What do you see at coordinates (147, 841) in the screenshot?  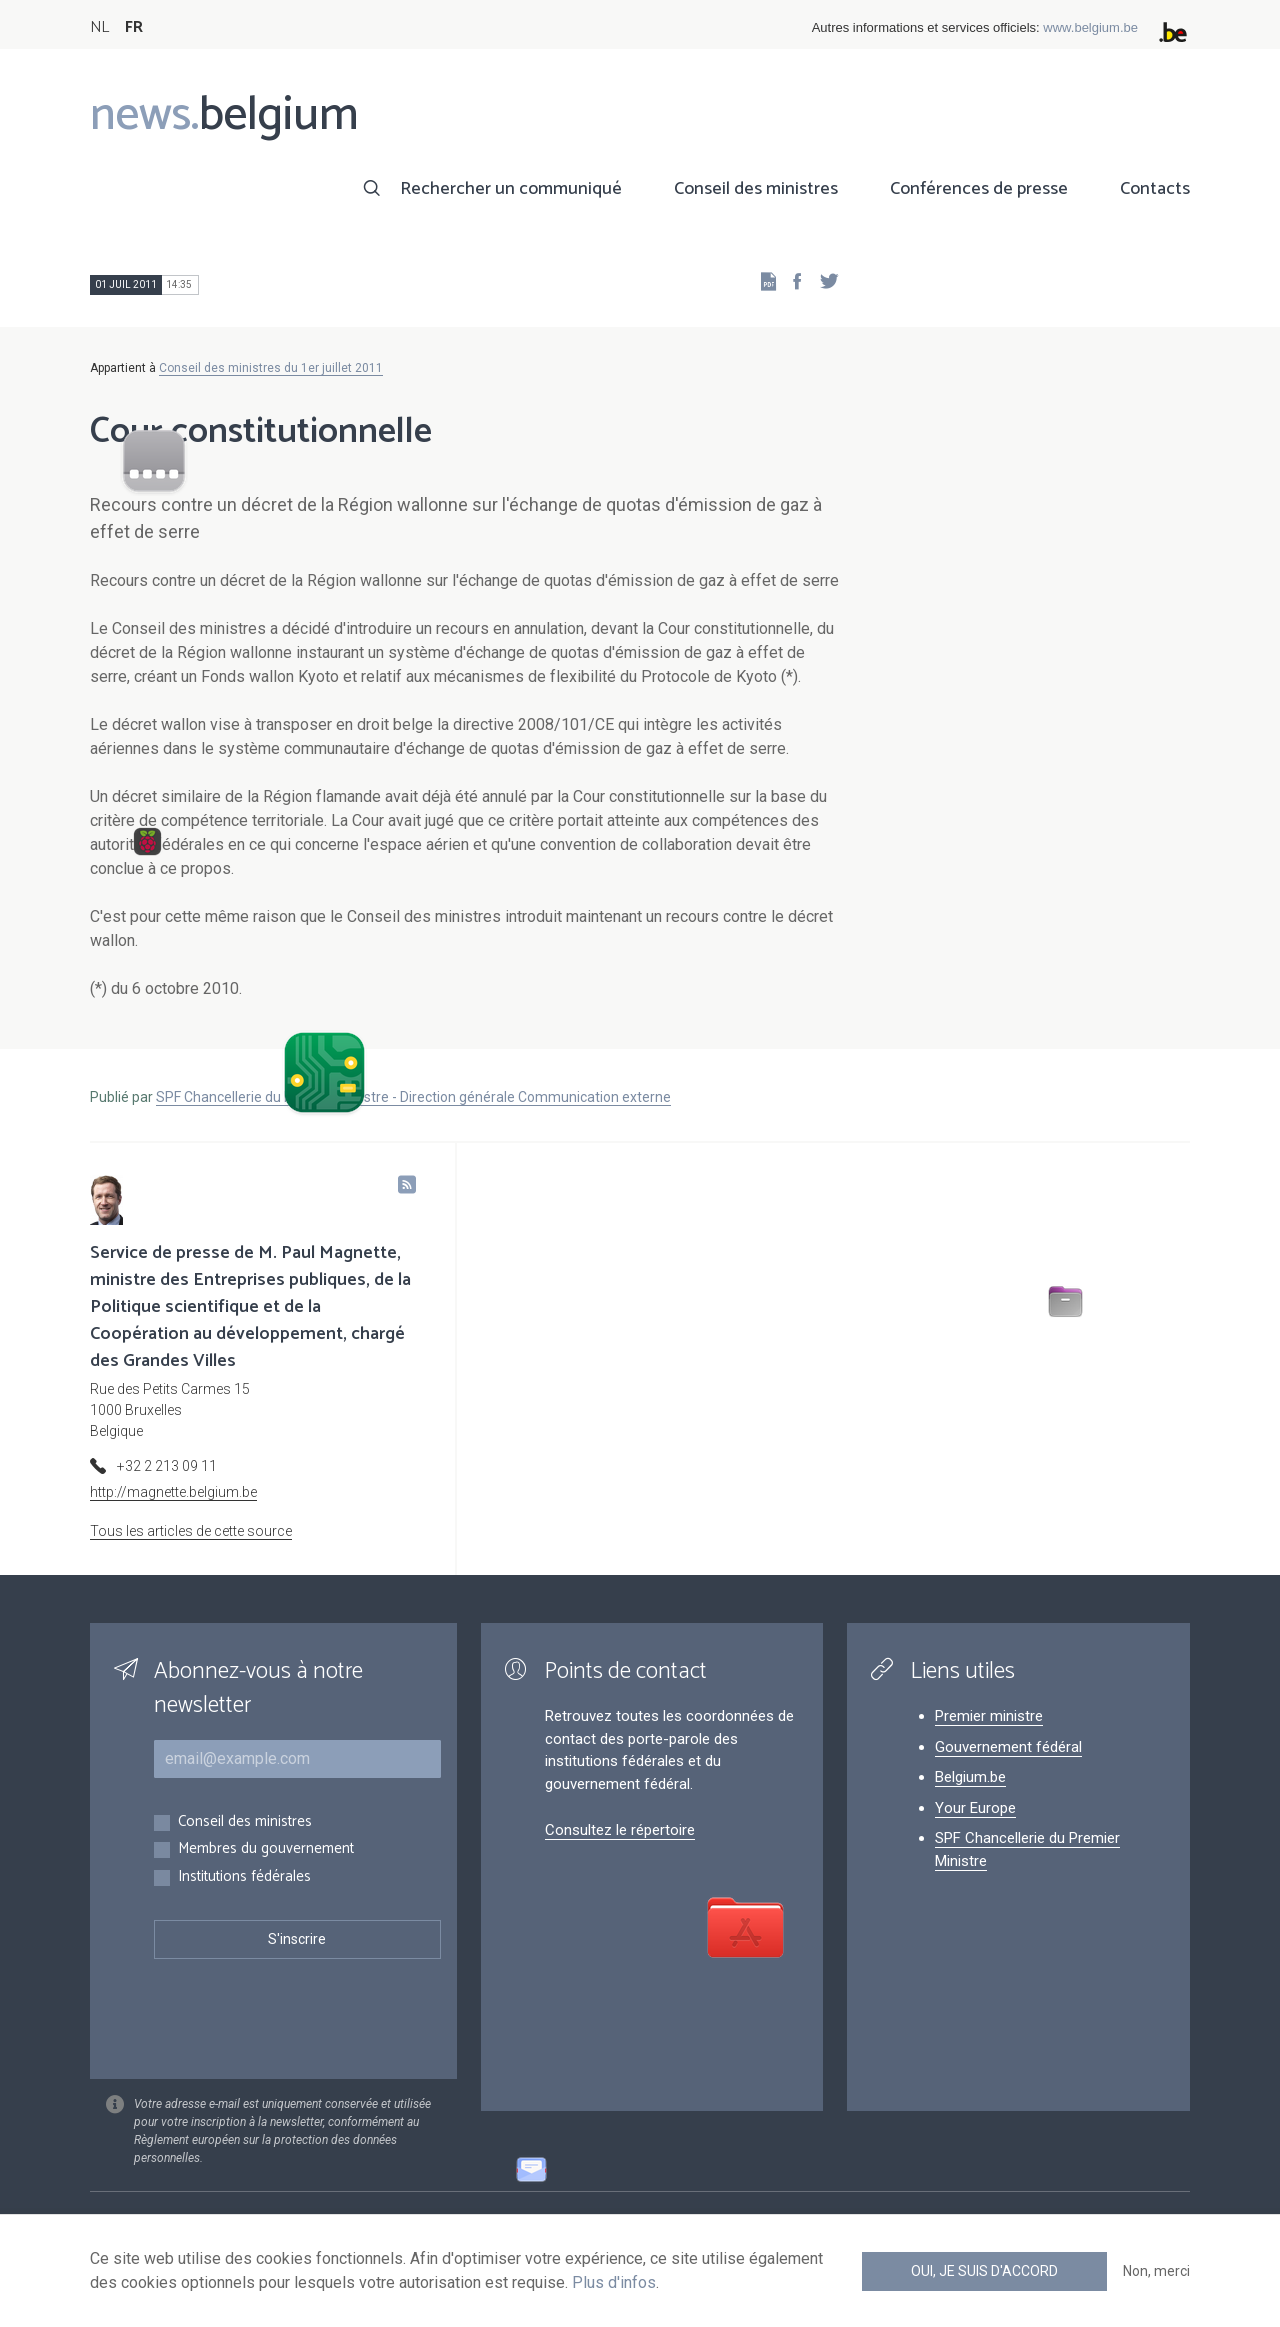 I see `launch raspbian operating system` at bounding box center [147, 841].